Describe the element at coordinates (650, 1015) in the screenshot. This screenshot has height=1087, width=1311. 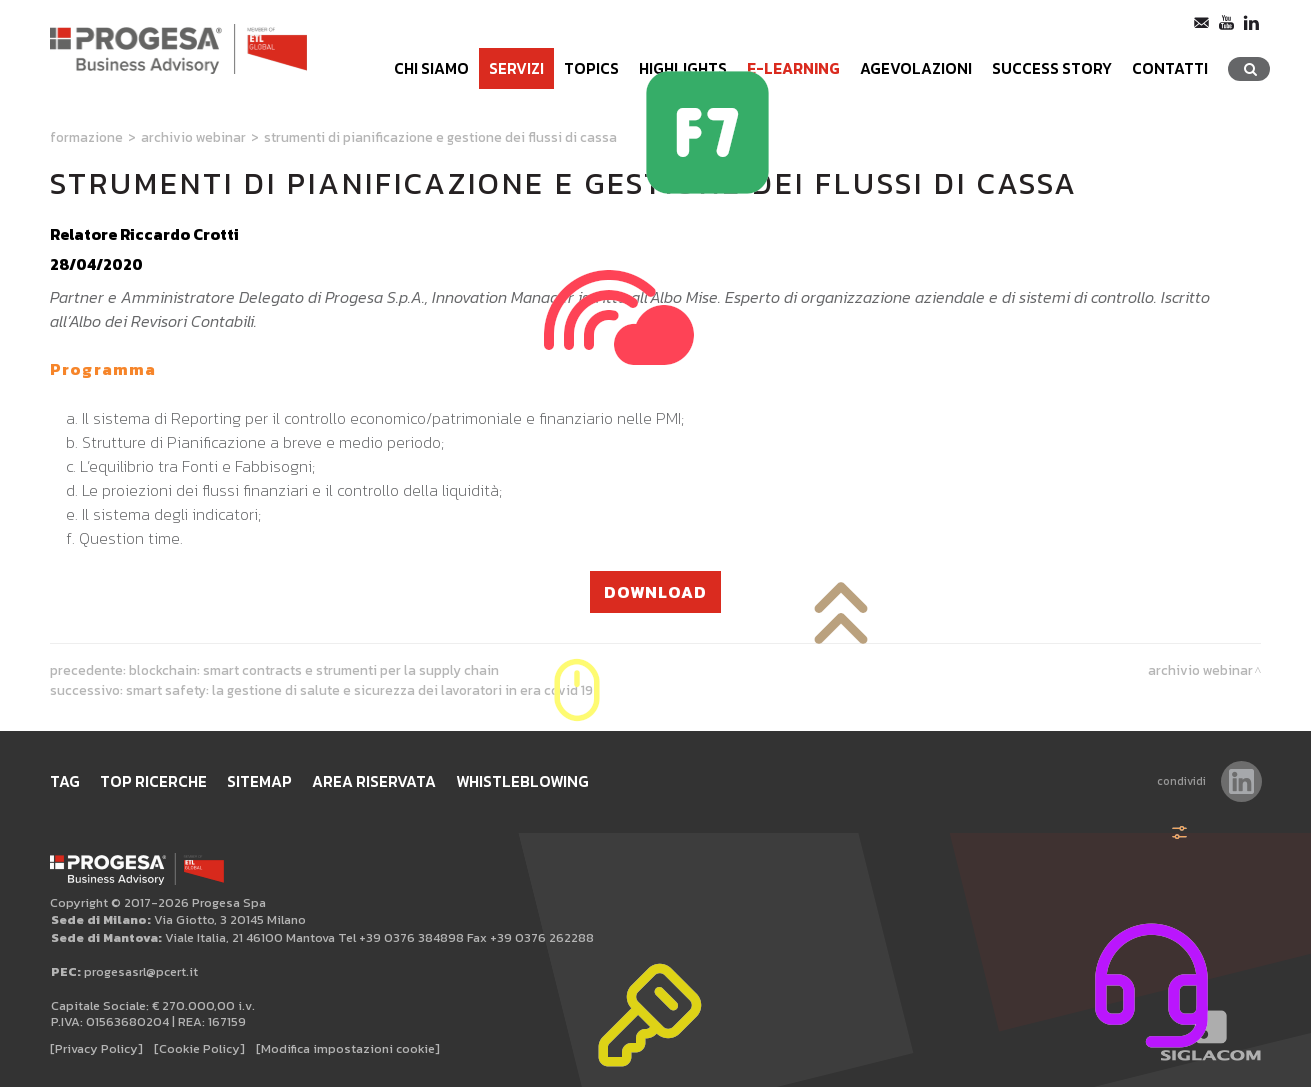
I see `access security or authentication settings` at that location.